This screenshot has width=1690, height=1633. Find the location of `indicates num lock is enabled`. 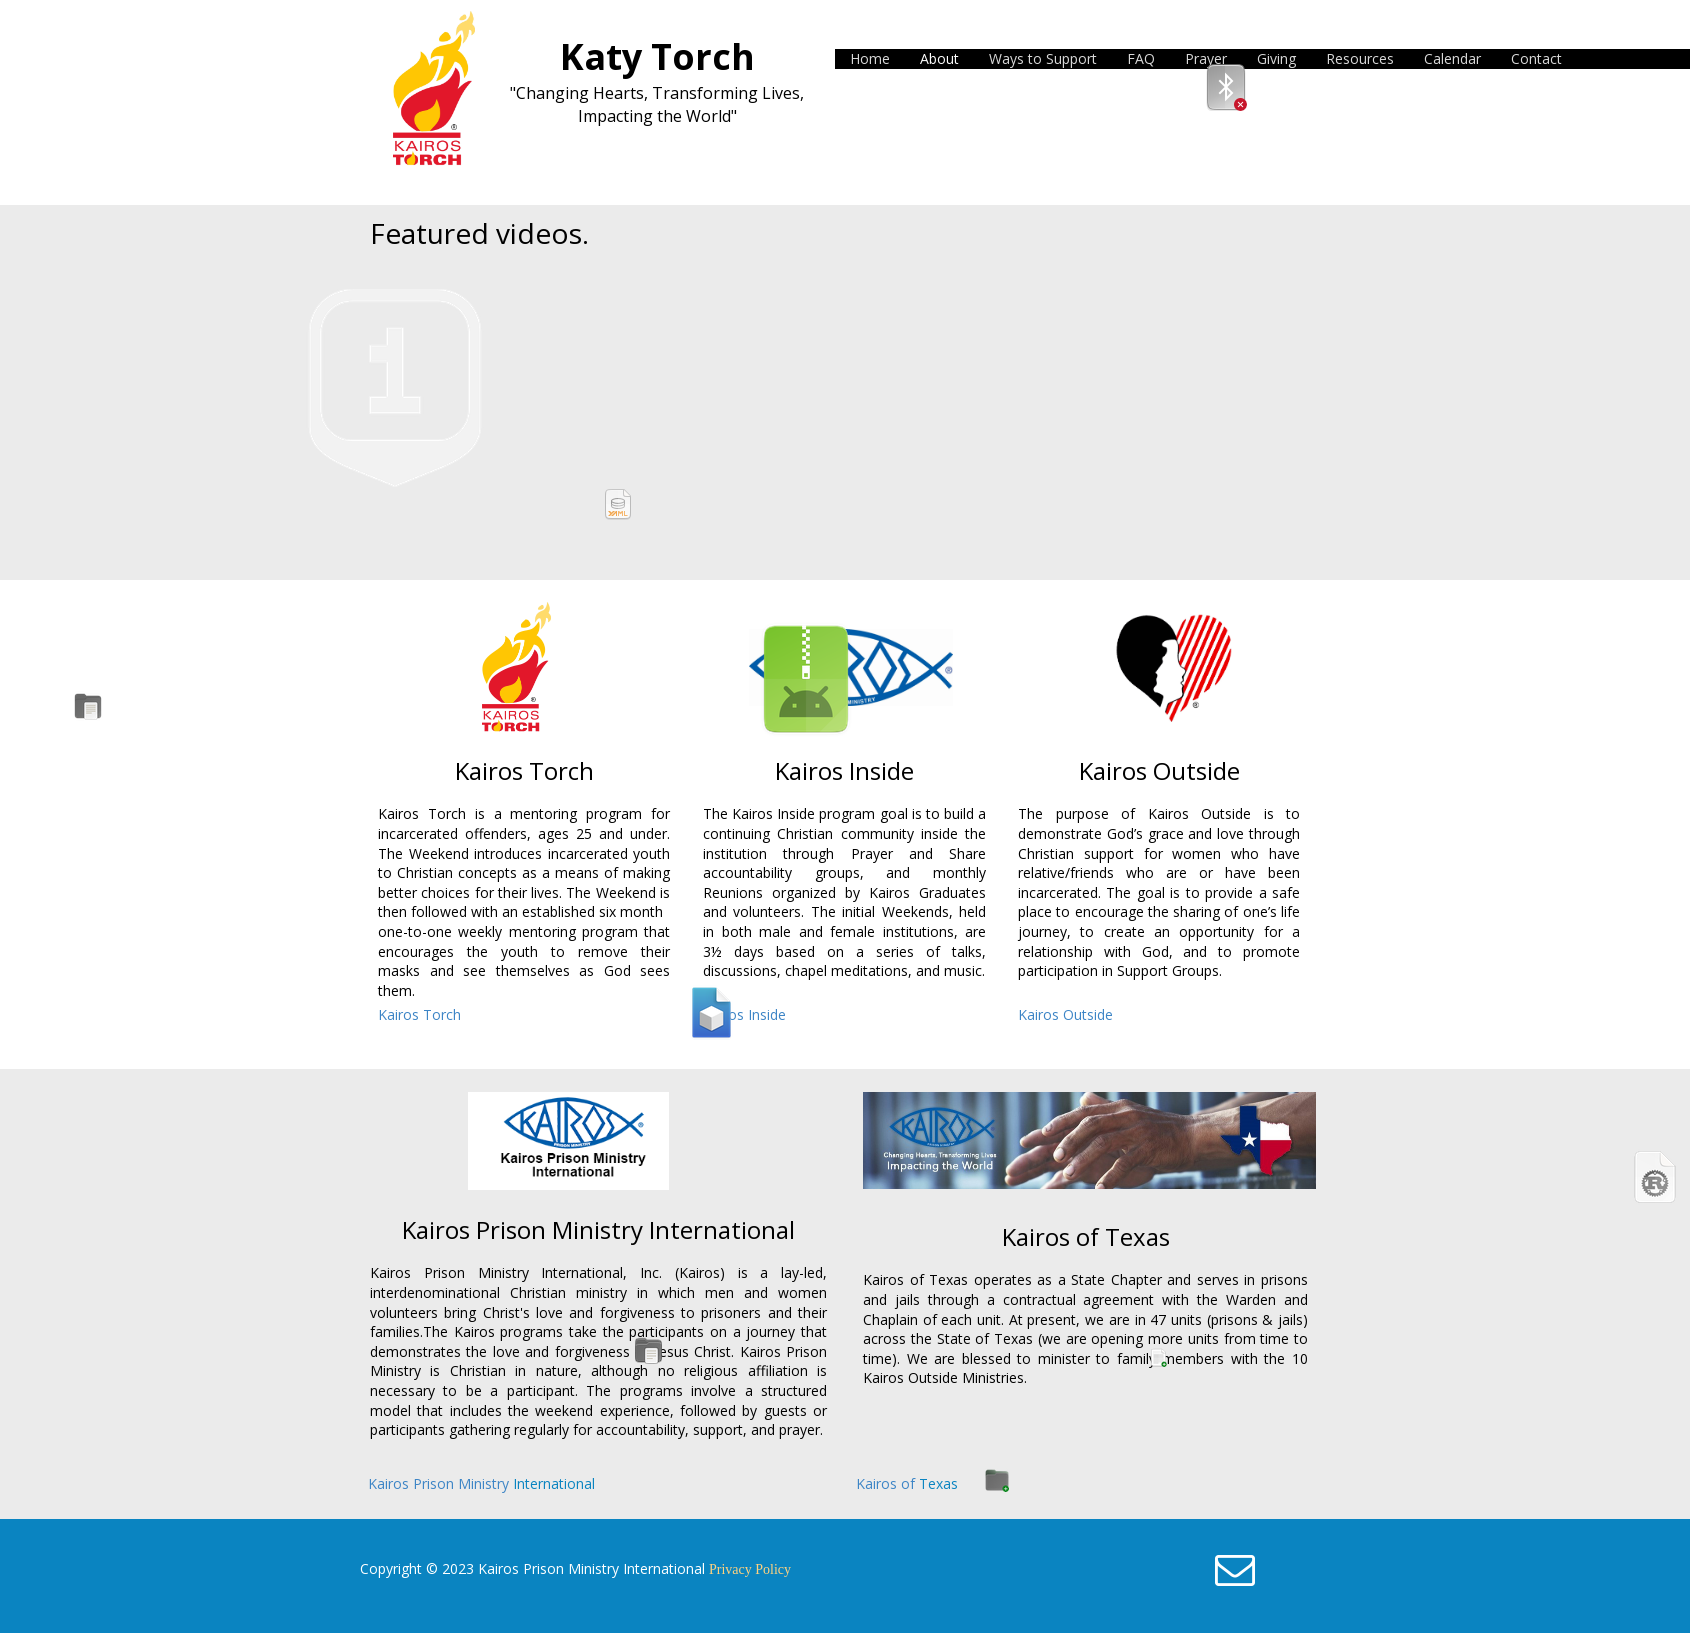

indicates num lock is enabled is located at coordinates (395, 388).